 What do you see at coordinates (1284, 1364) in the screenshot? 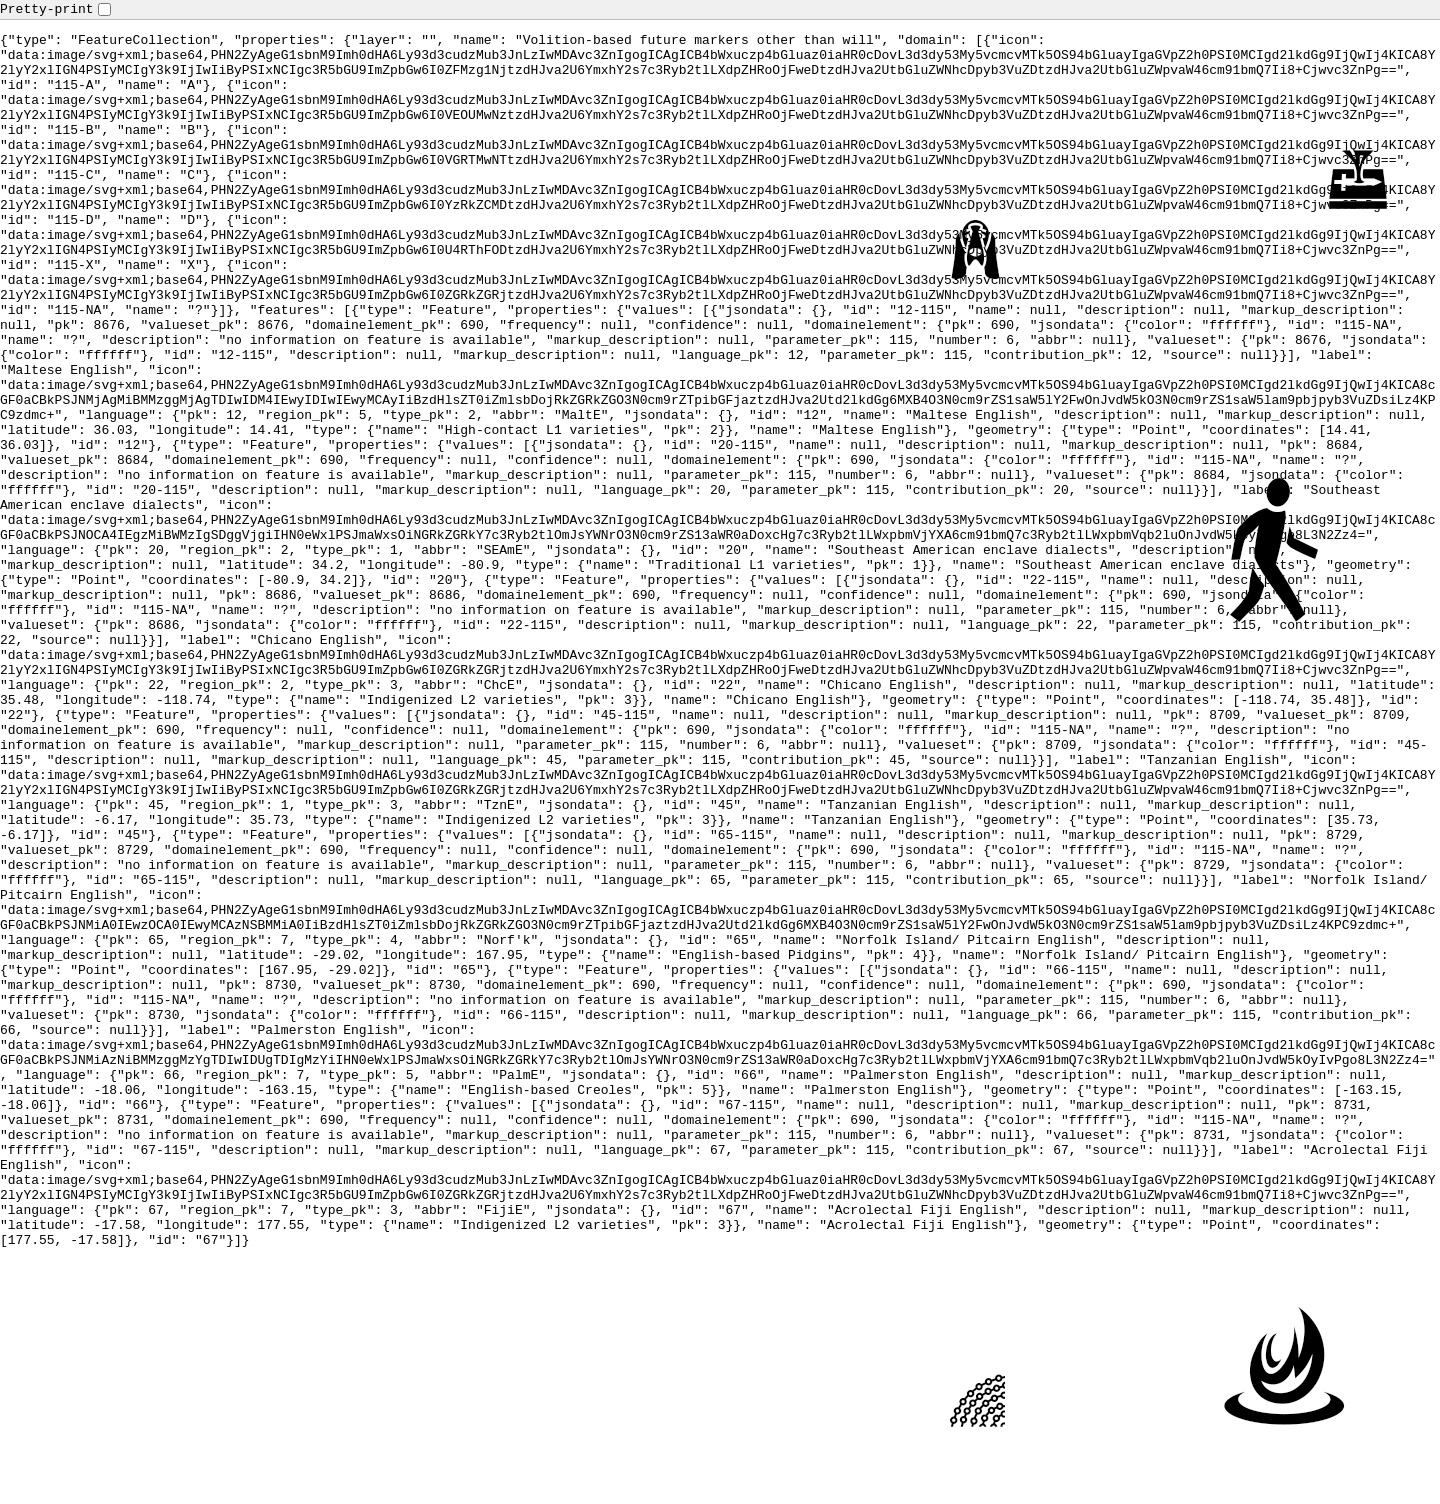
I see `indicates a fire hazard or danger zone` at bounding box center [1284, 1364].